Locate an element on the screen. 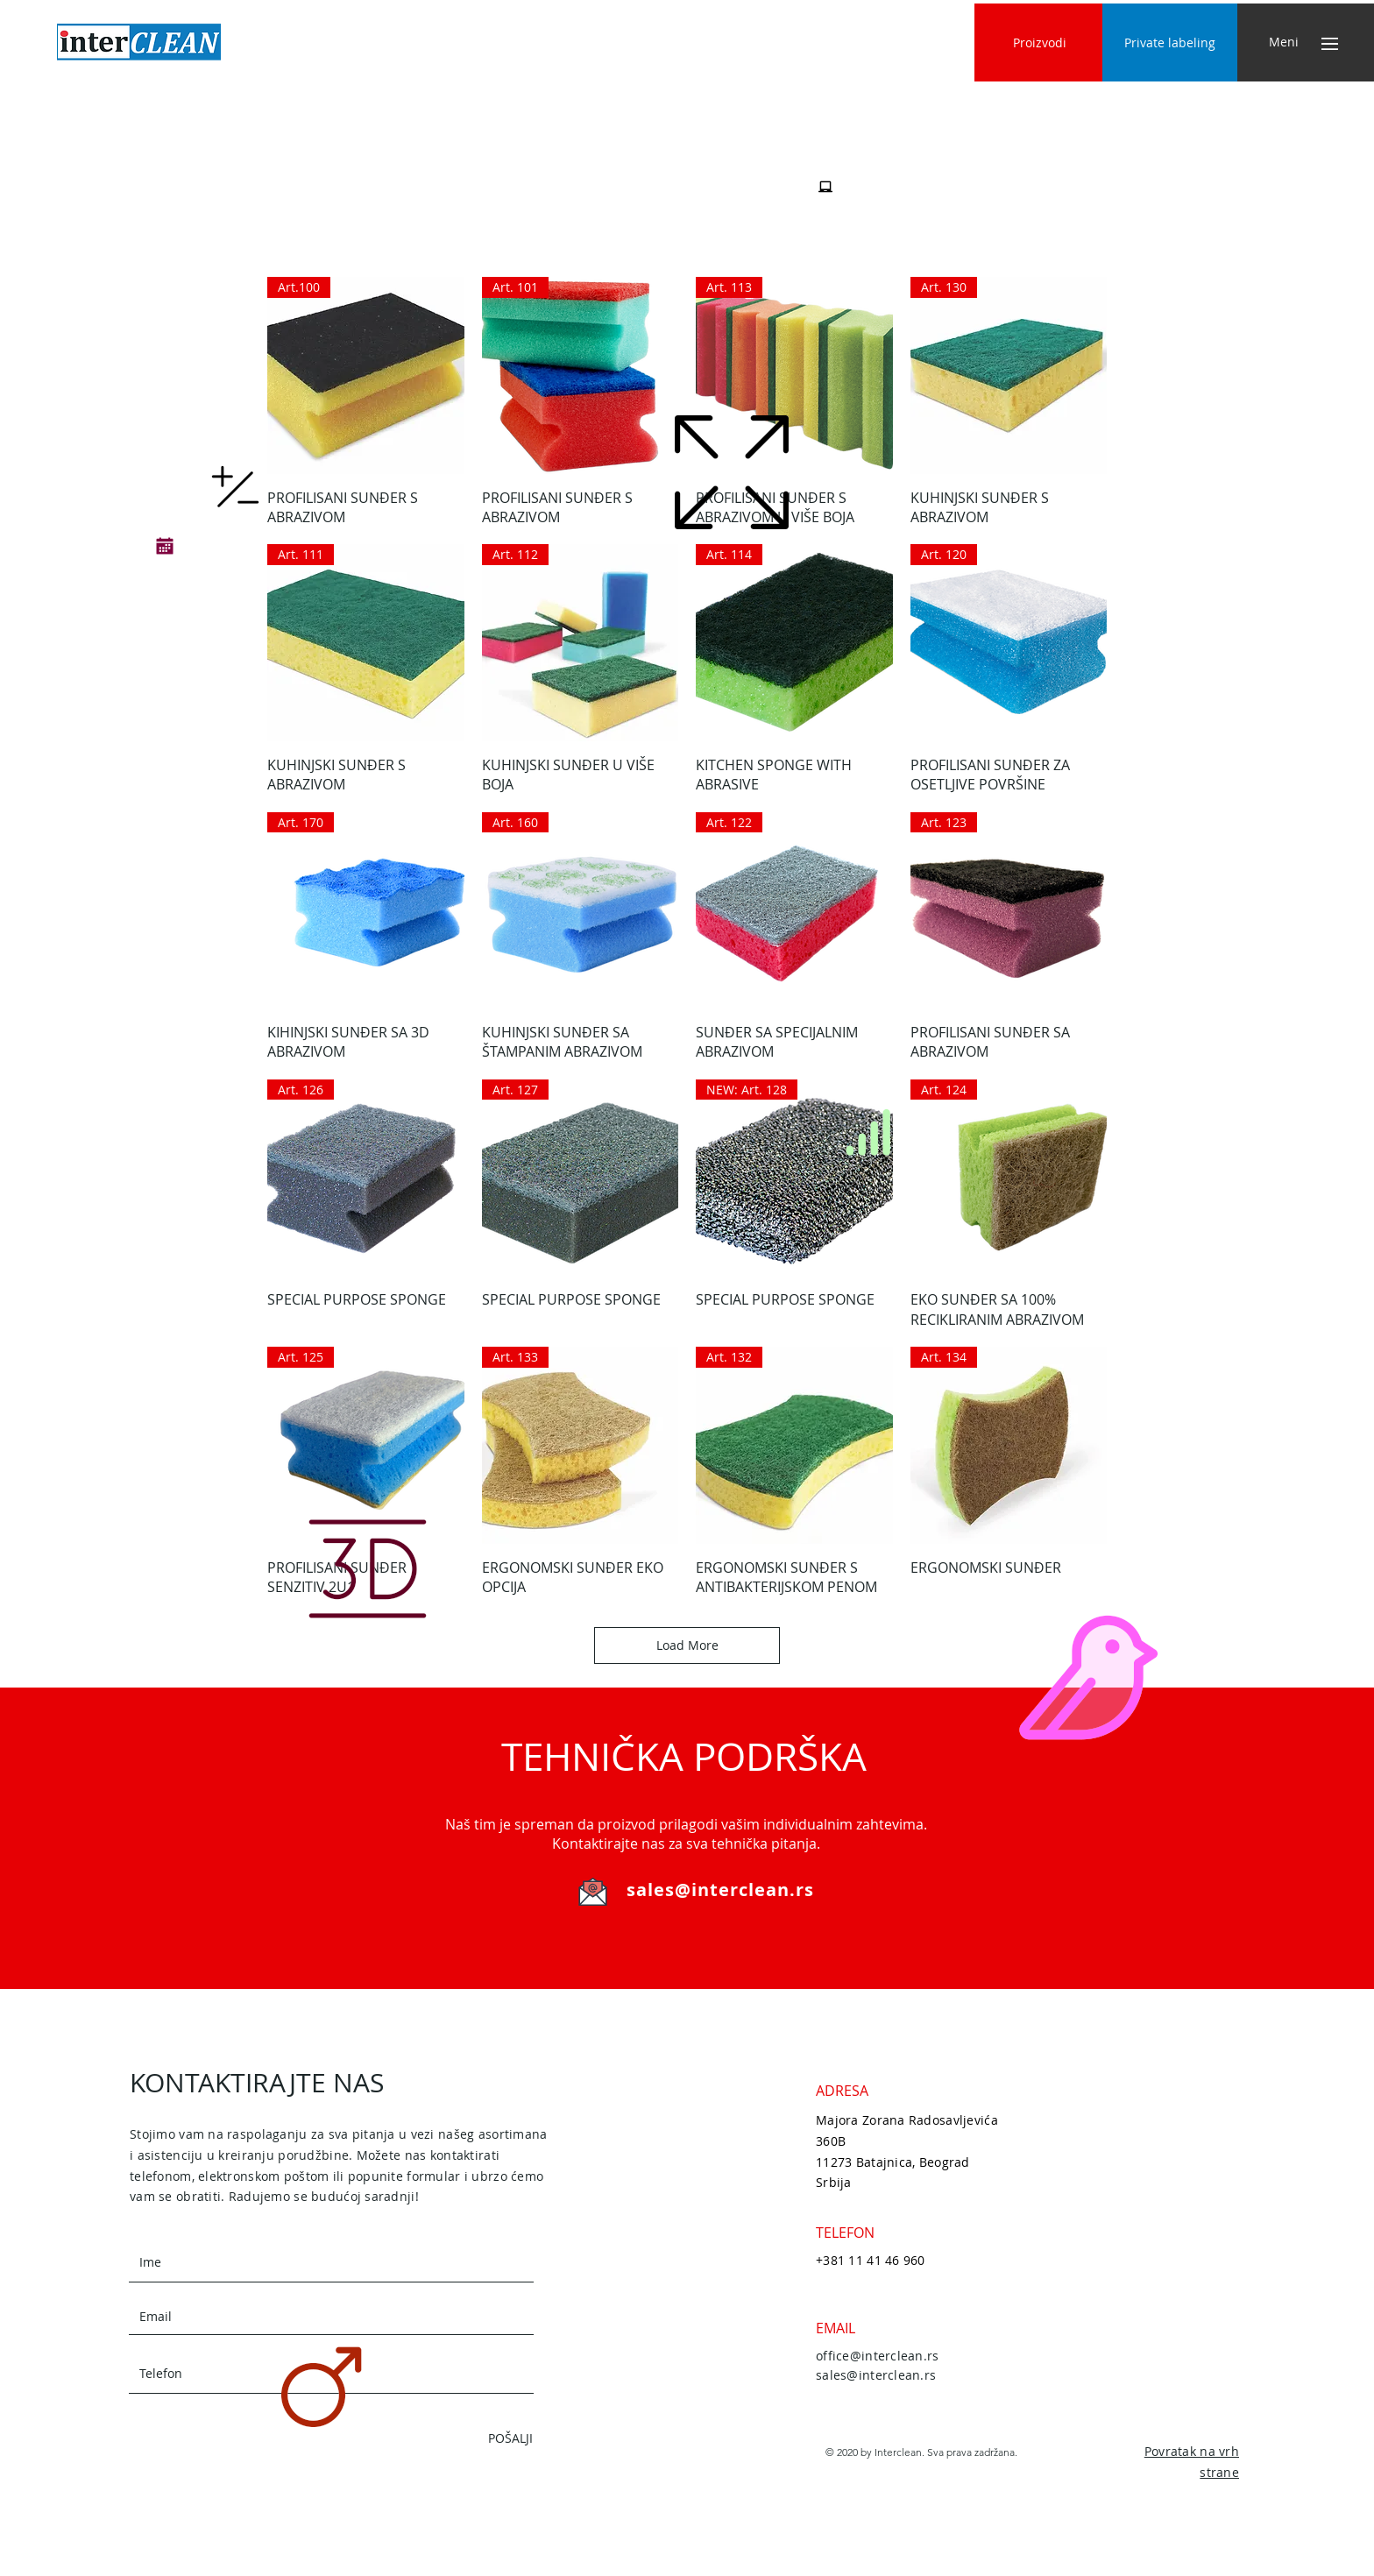 This screenshot has height=2576, width=1374. access laptop or computer settings is located at coordinates (825, 187).